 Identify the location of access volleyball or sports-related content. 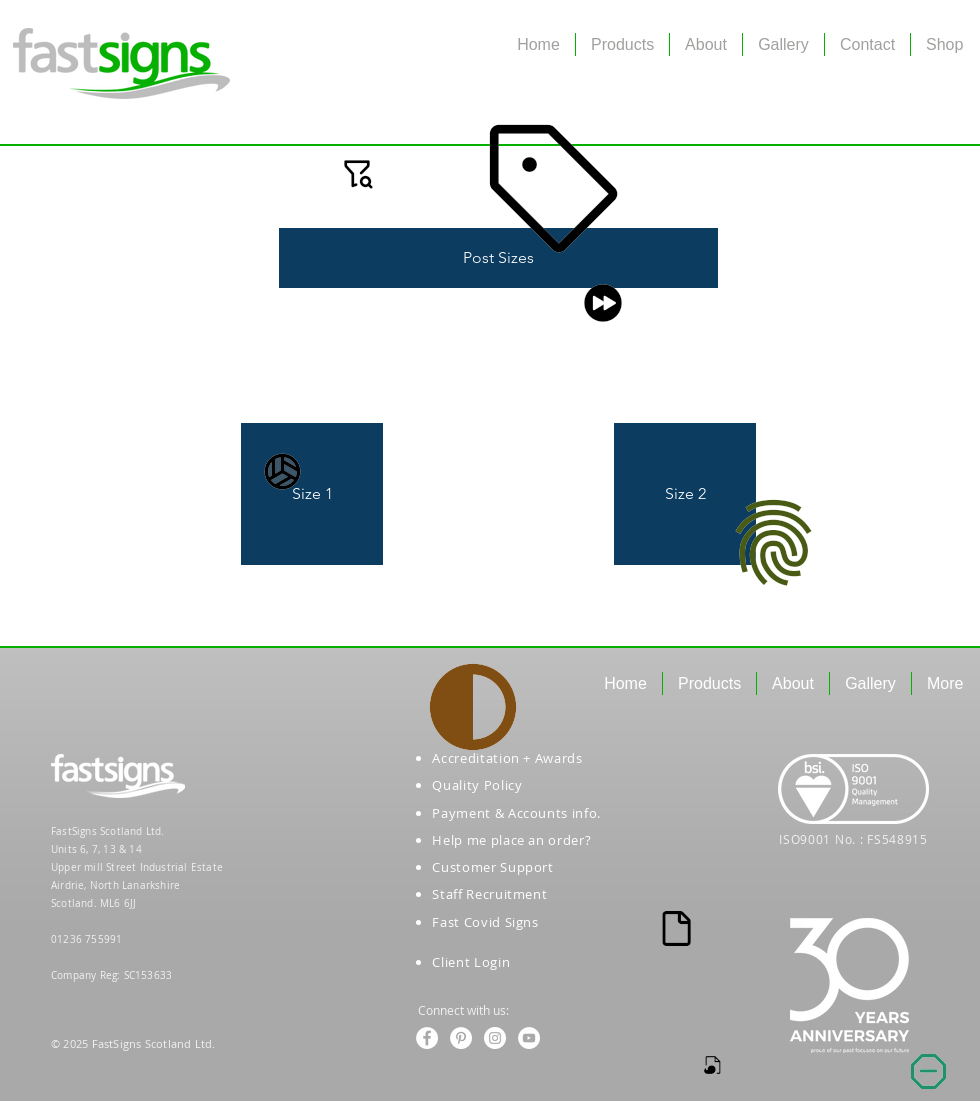
(282, 471).